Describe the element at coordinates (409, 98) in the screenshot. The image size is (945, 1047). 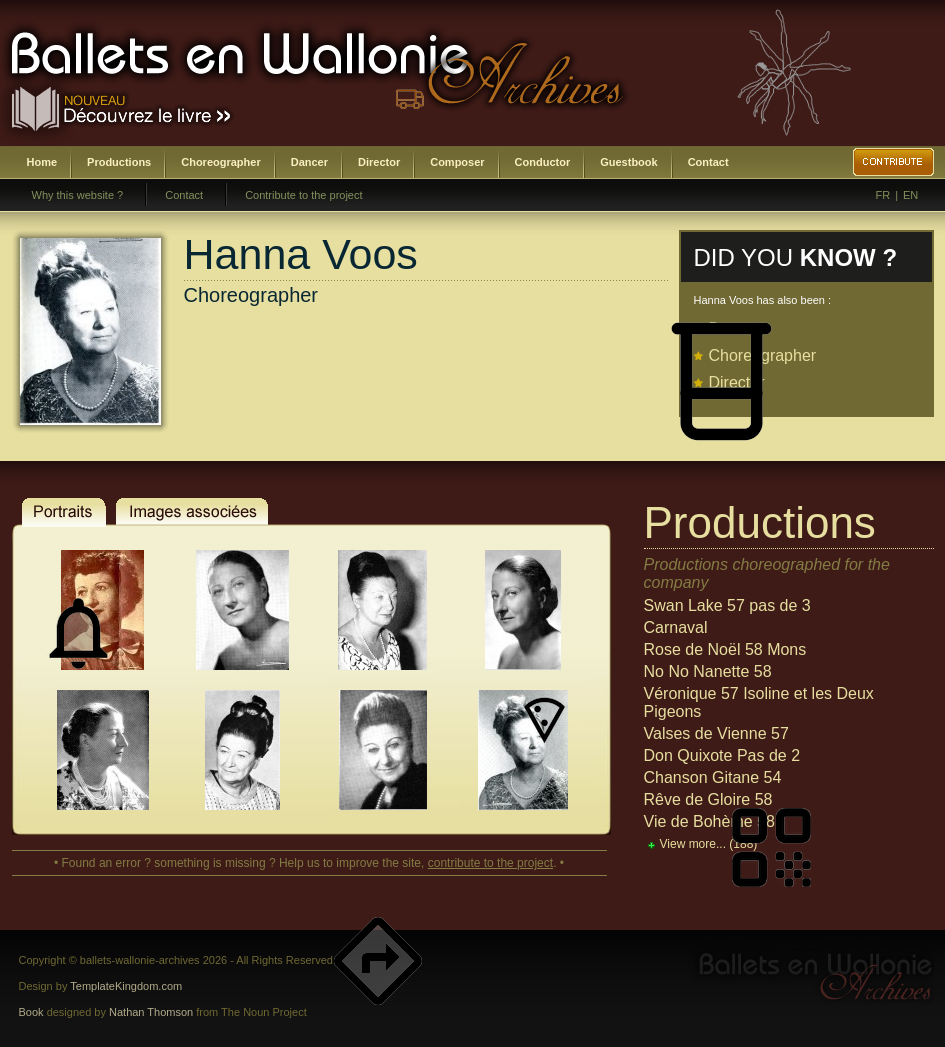
I see `track your delivery status` at that location.